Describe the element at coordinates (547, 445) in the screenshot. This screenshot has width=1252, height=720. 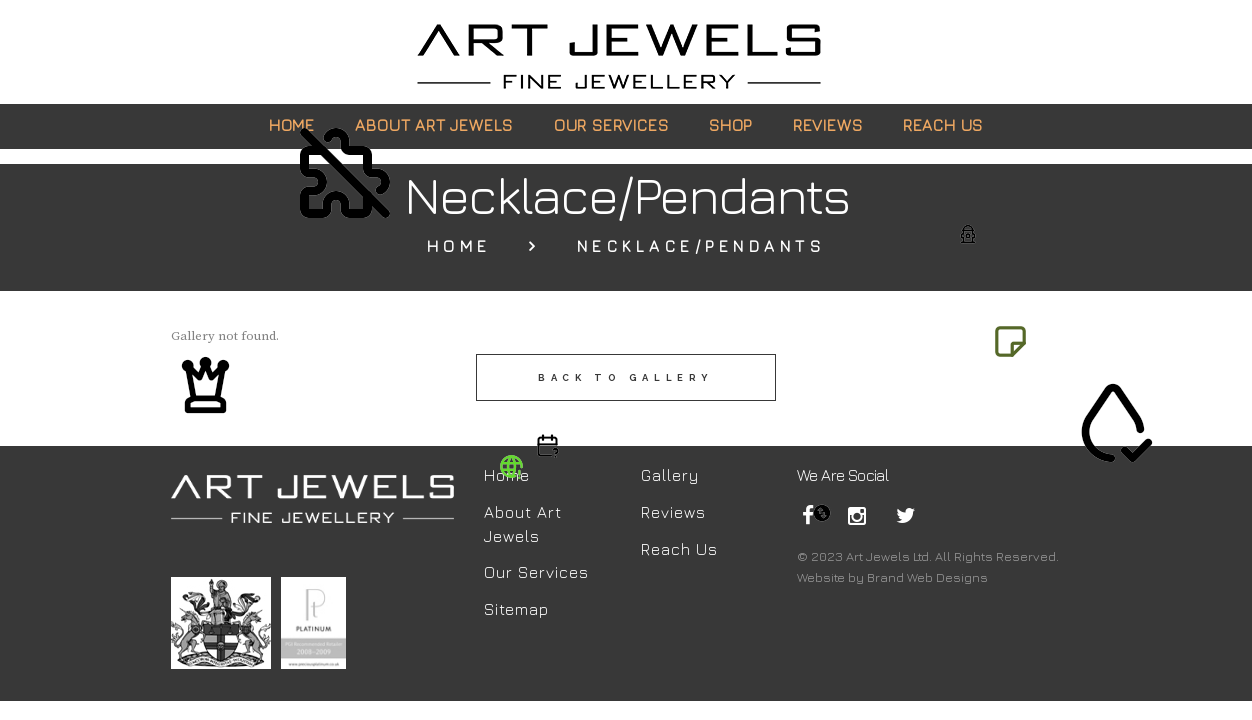
I see `check for unconfirmed or pending events` at that location.